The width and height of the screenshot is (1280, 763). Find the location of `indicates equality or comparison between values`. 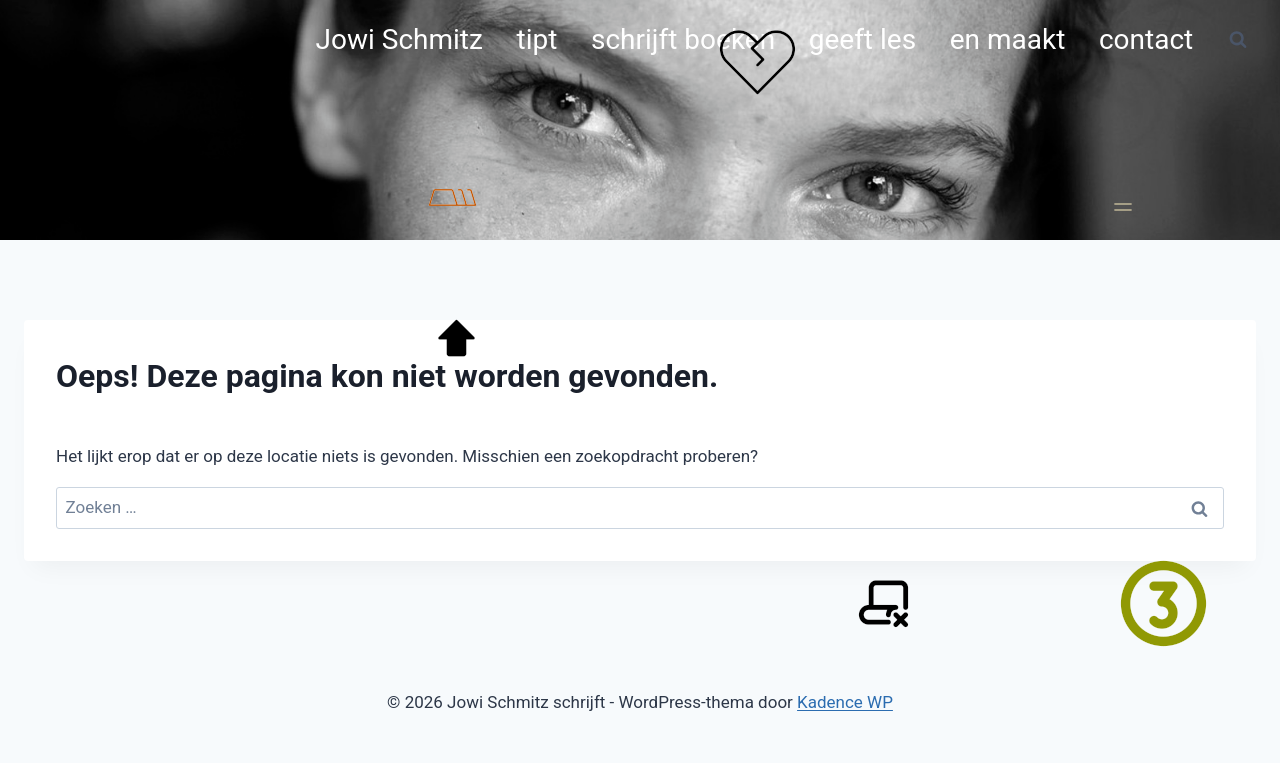

indicates equality or comparison between values is located at coordinates (1123, 207).